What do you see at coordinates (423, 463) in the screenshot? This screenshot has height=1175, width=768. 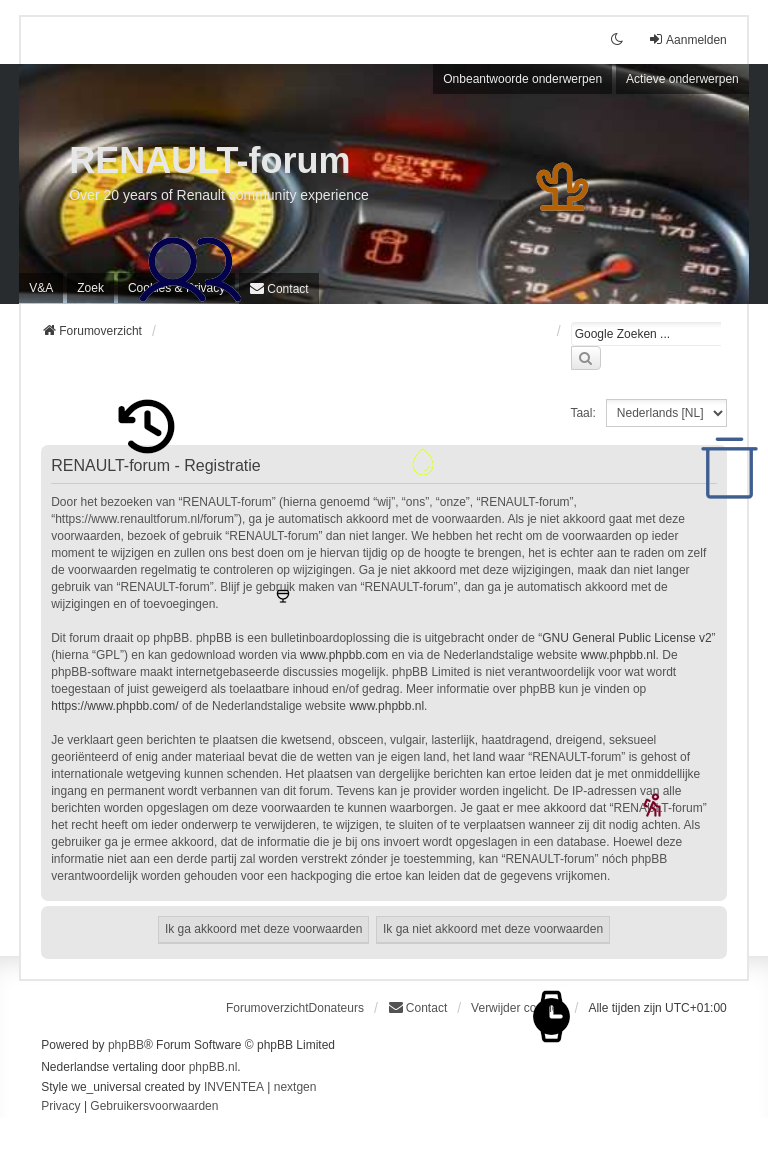 I see `adjust water or hydration settings` at bounding box center [423, 463].